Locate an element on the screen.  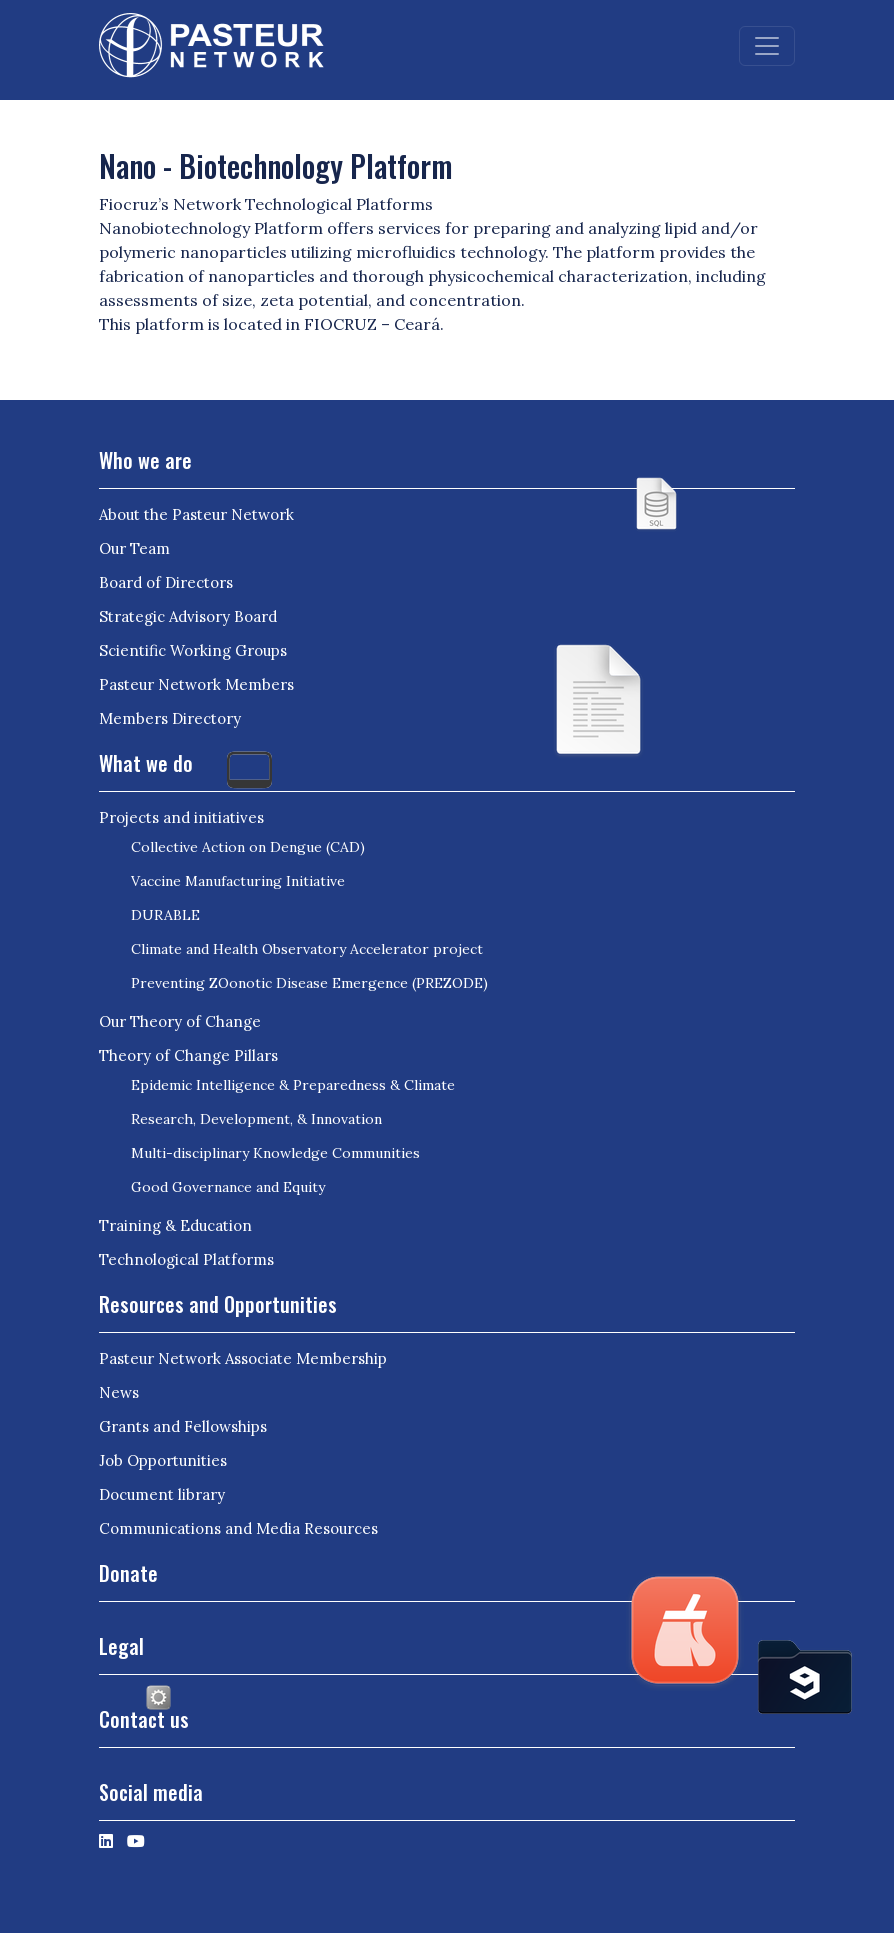
open 9GAG downloads folder is located at coordinates (804, 1679).